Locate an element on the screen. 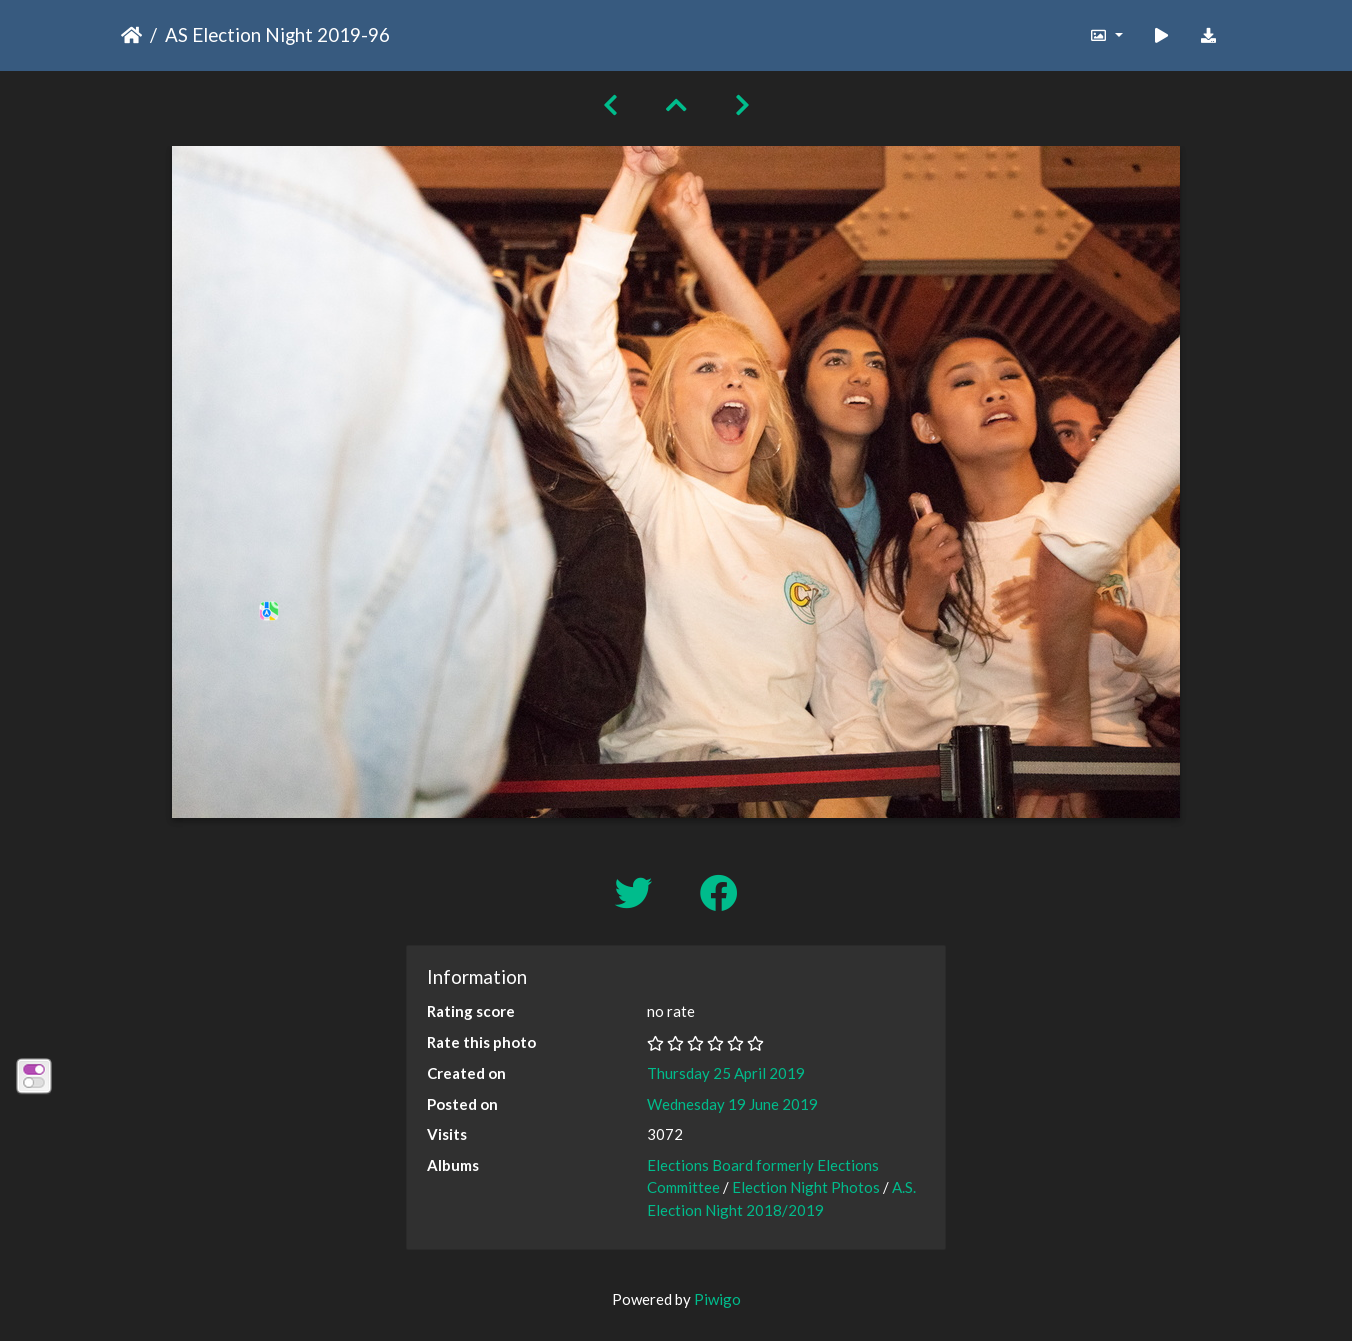  open system settings is located at coordinates (34, 1076).